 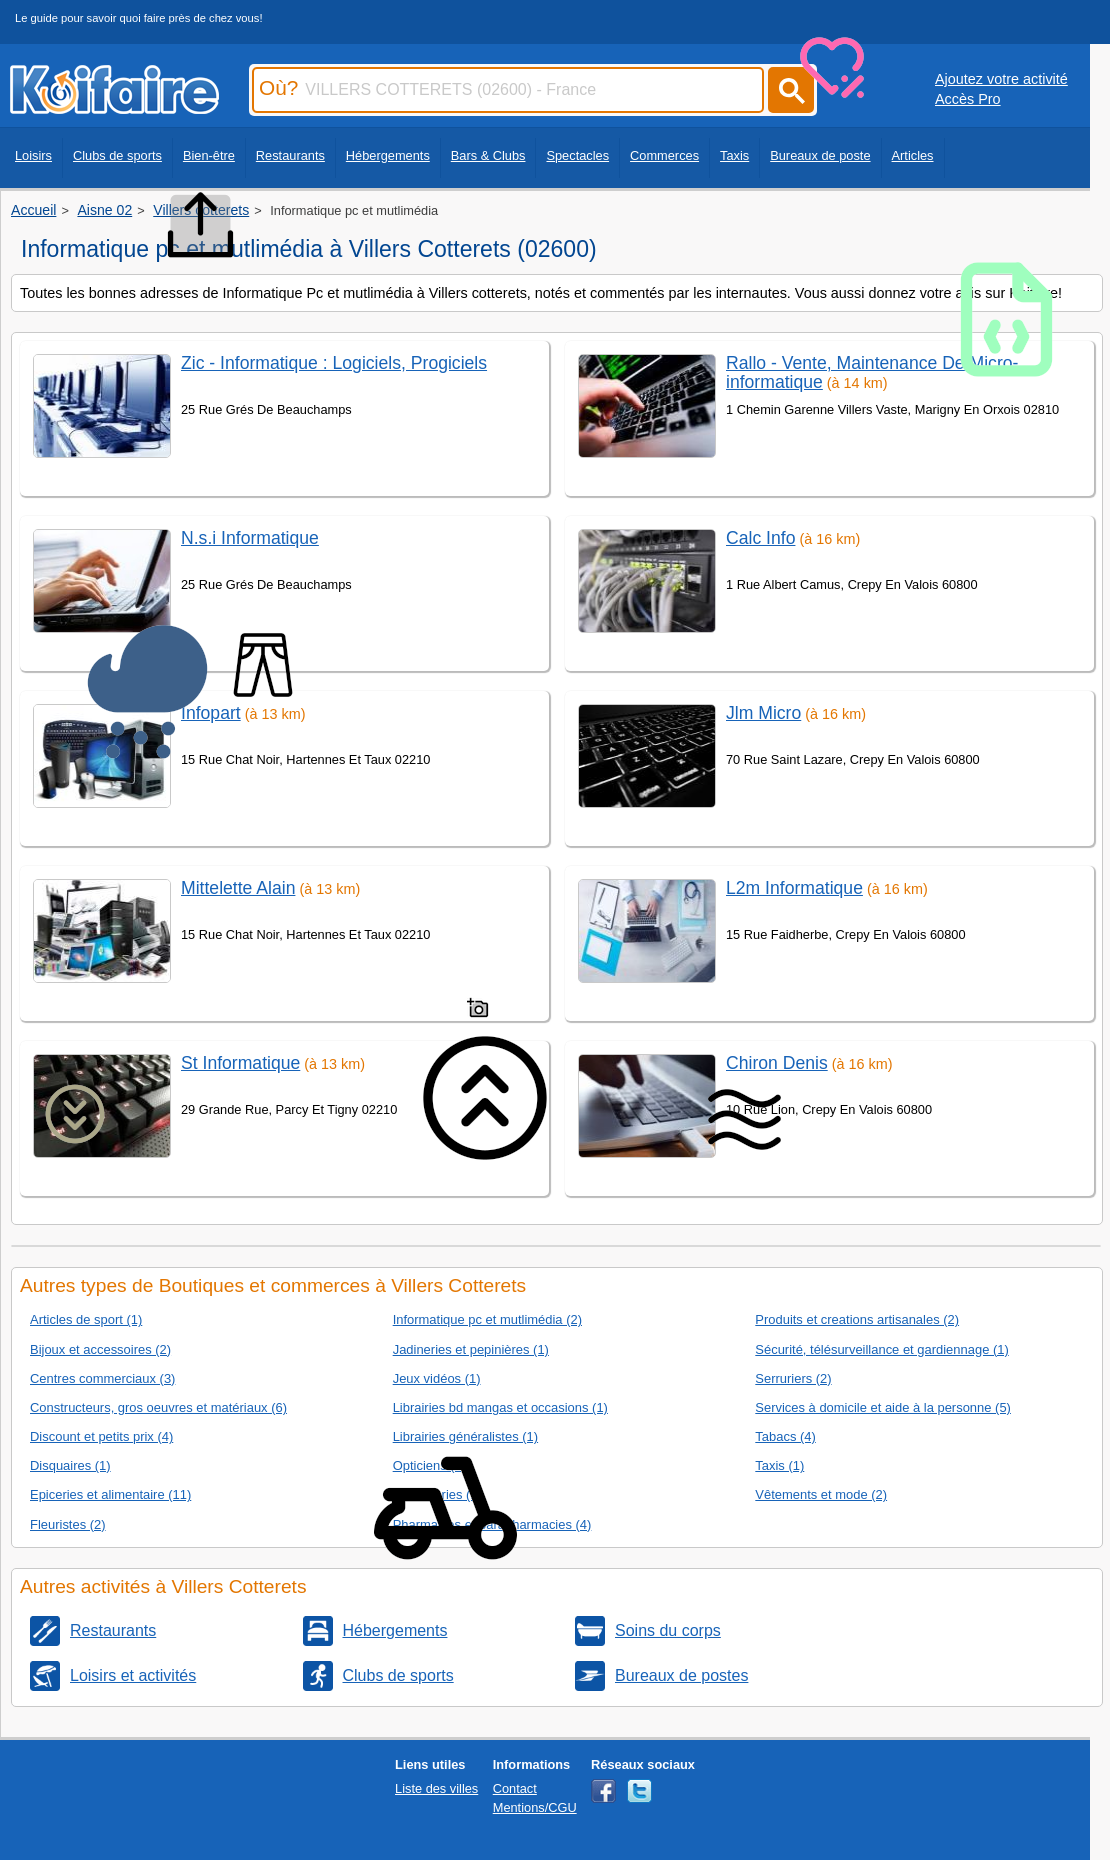 What do you see at coordinates (200, 227) in the screenshot?
I see `upload a file or document` at bounding box center [200, 227].